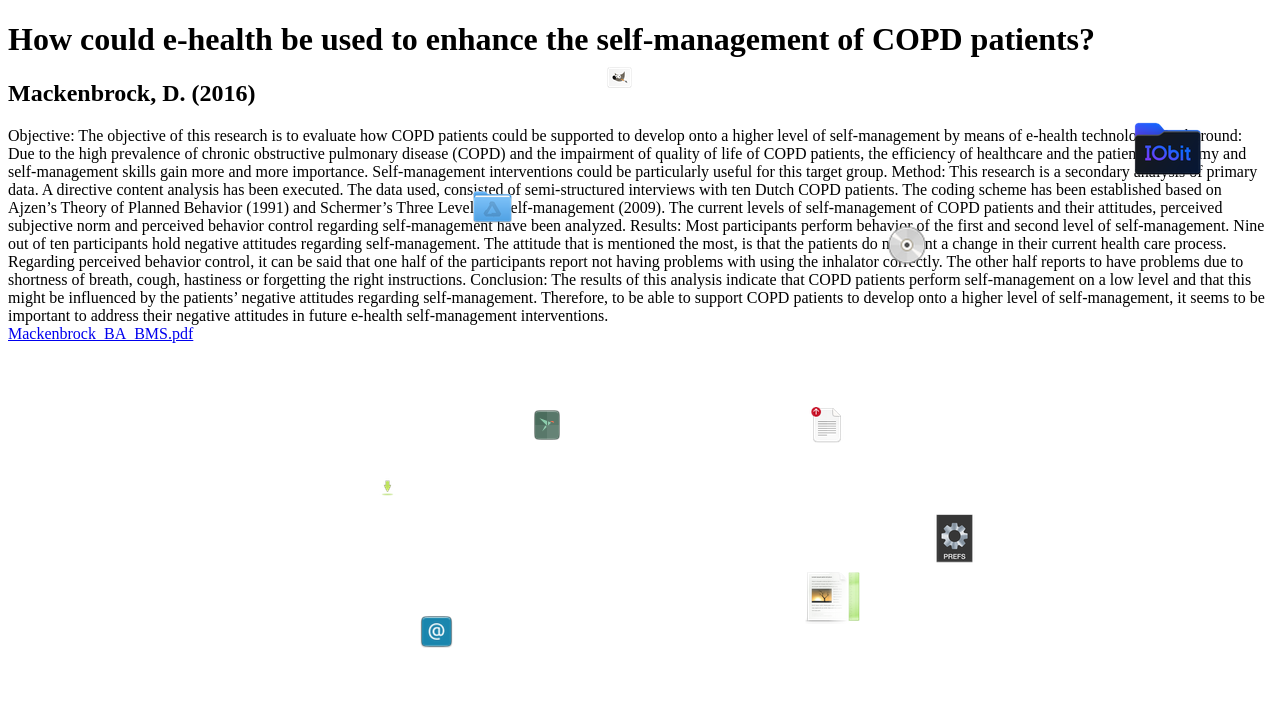 The height and width of the screenshot is (720, 1280). I want to click on document template file type, so click(832, 596).